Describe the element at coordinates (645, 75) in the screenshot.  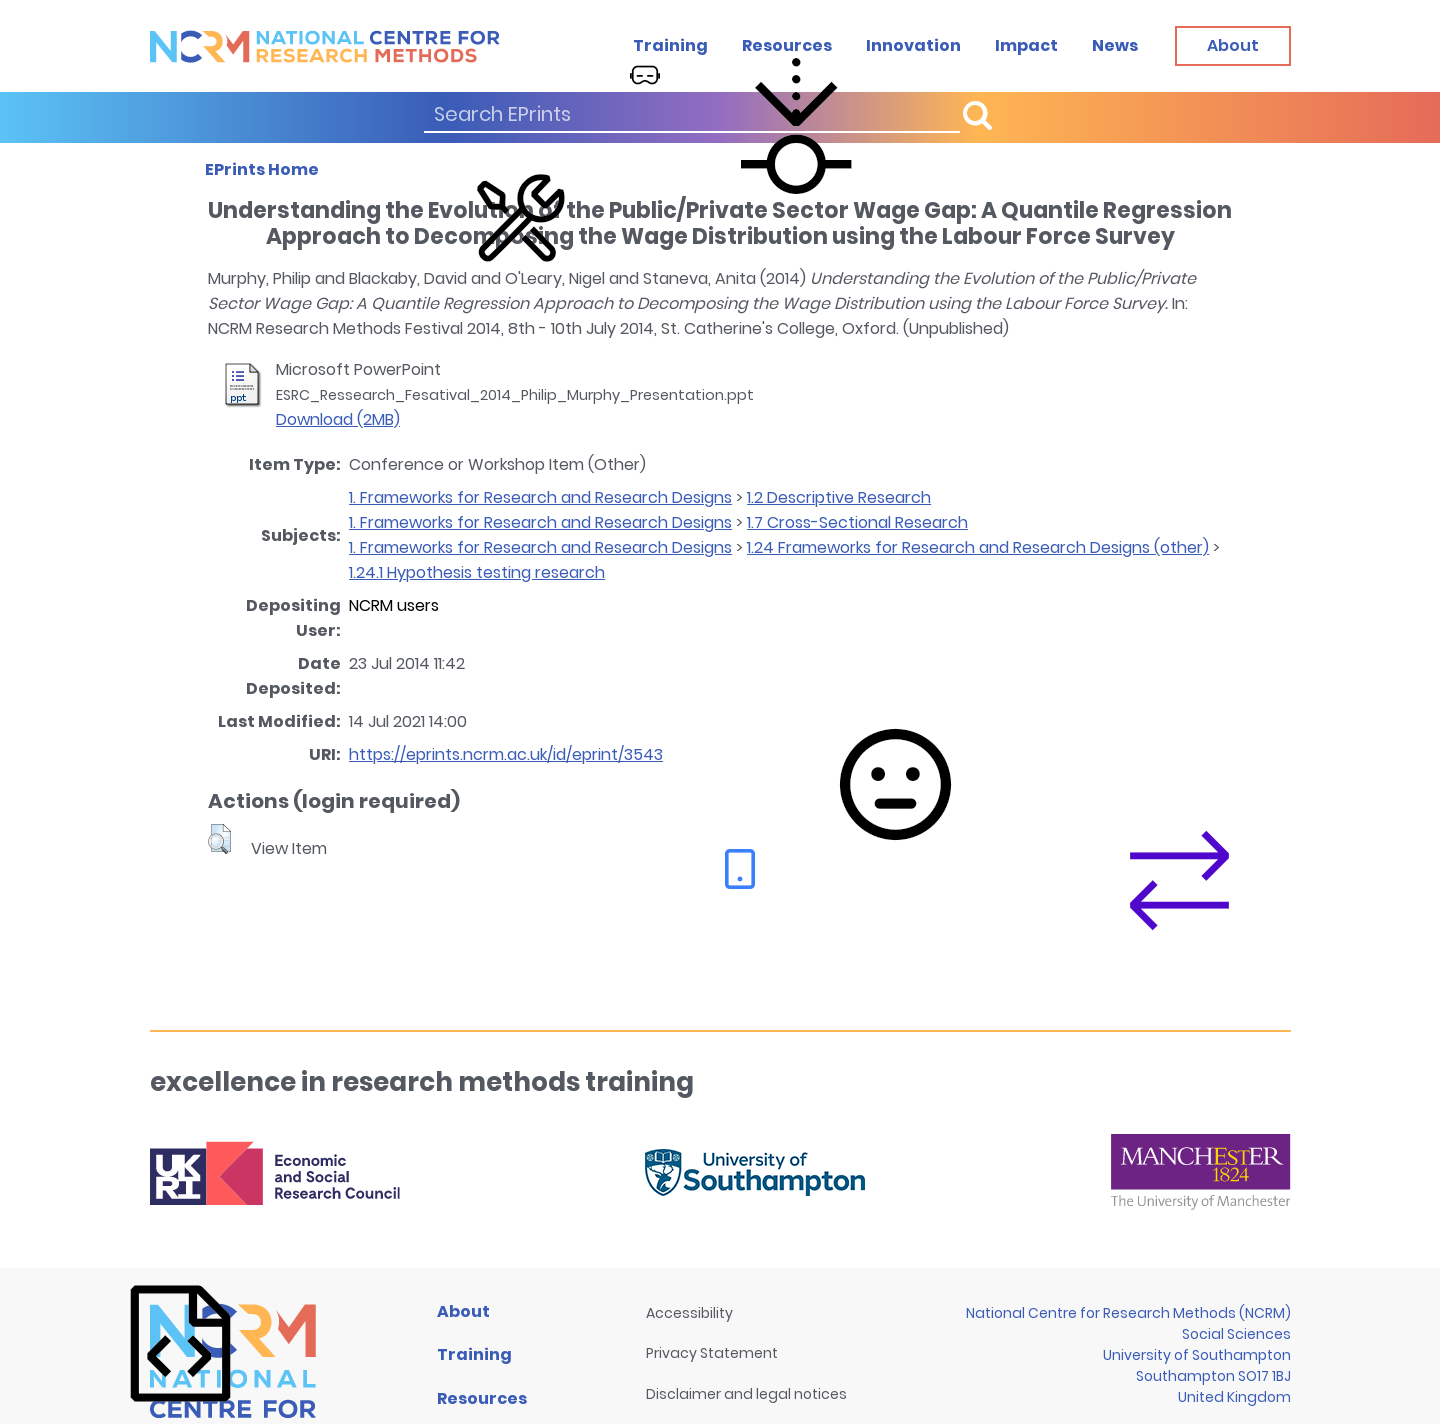
I see `access virtual reality settings or features` at that location.